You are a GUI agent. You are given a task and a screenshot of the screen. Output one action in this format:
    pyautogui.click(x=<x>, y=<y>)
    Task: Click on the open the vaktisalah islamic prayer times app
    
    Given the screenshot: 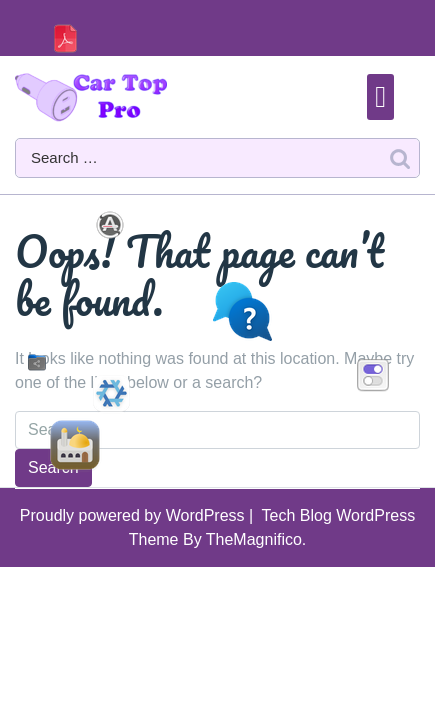 What is the action you would take?
    pyautogui.click(x=75, y=445)
    